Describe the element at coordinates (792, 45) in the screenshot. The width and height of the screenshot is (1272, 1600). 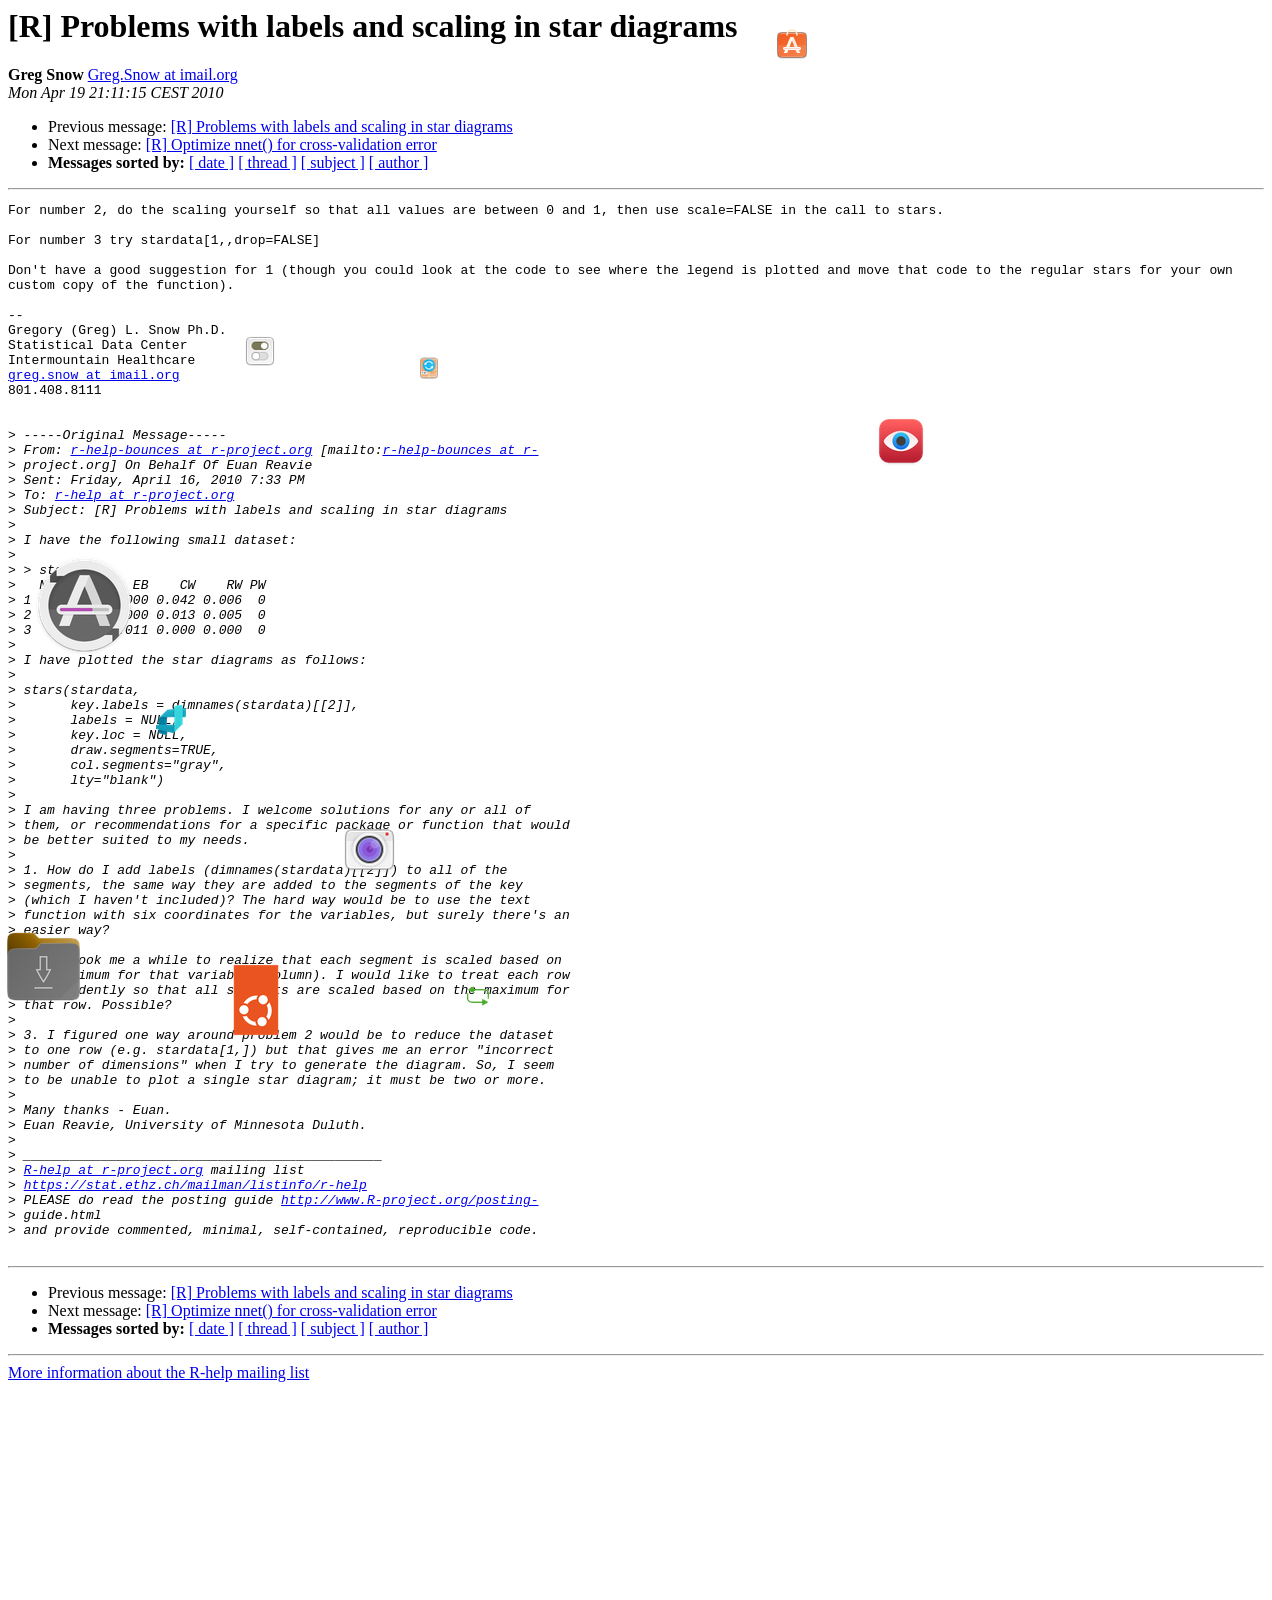
I see `open the software store to browse and install apps` at that location.